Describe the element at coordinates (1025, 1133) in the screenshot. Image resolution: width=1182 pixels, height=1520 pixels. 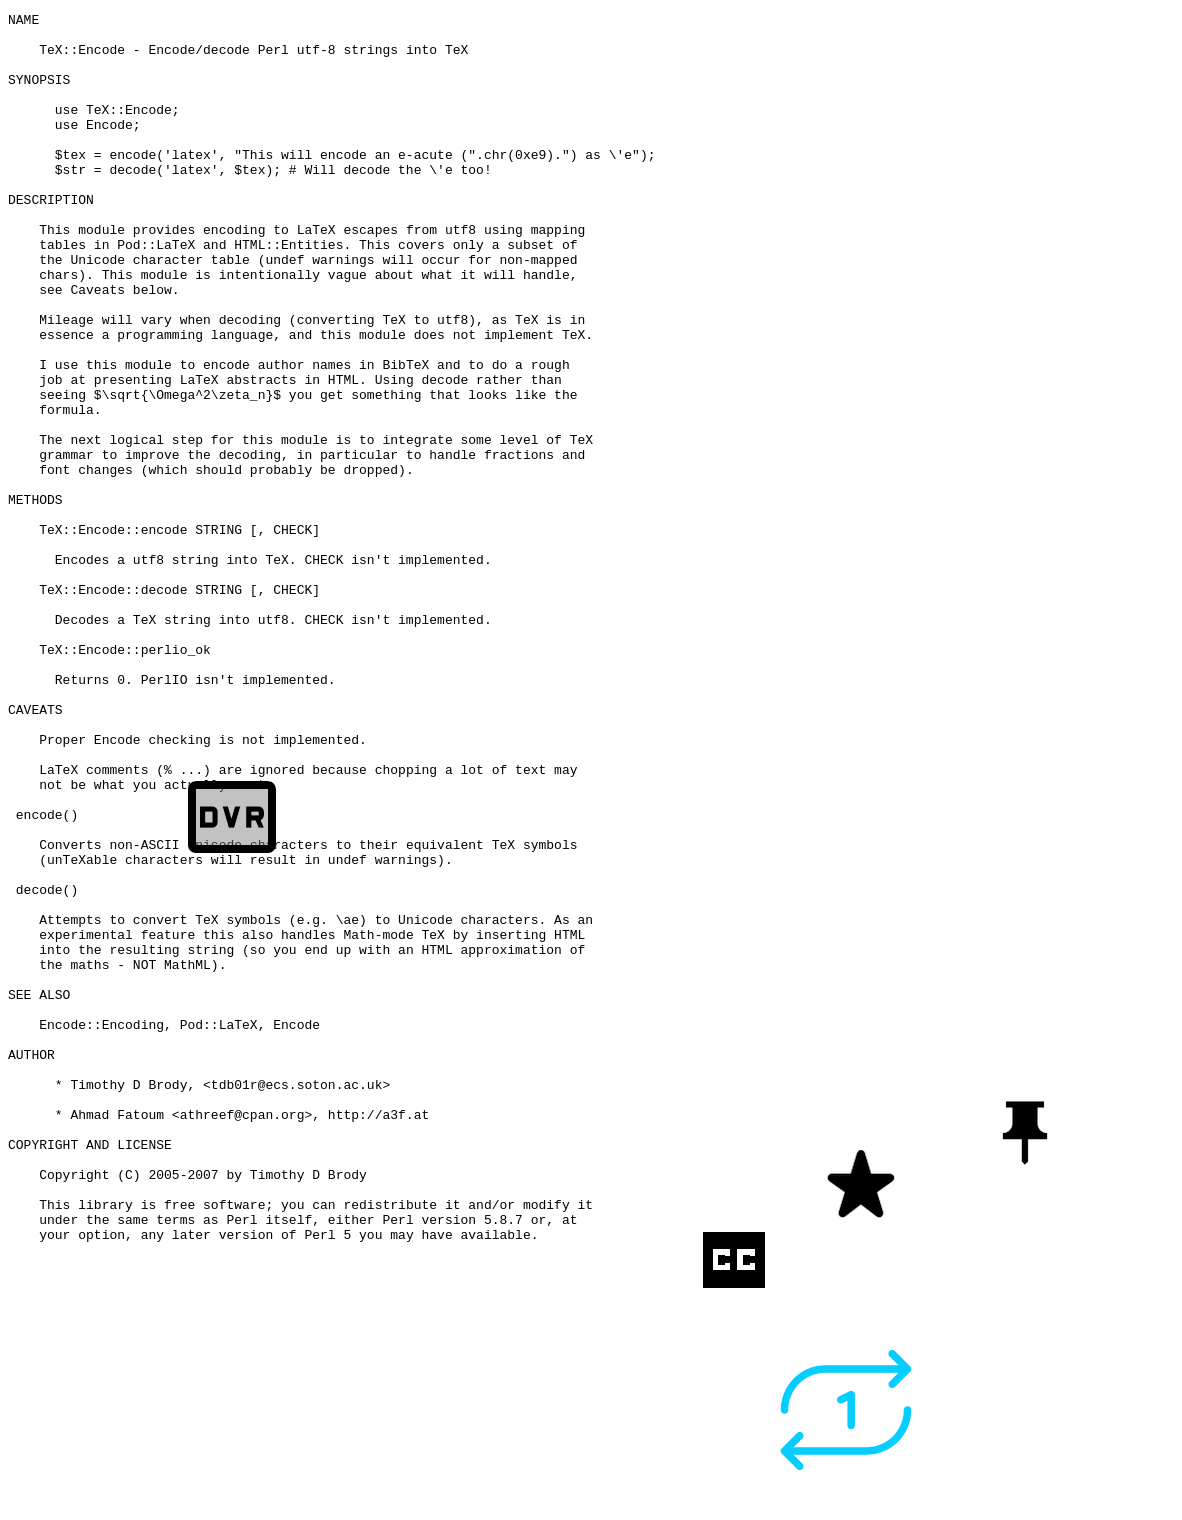
I see `pin item to keep it visible` at that location.